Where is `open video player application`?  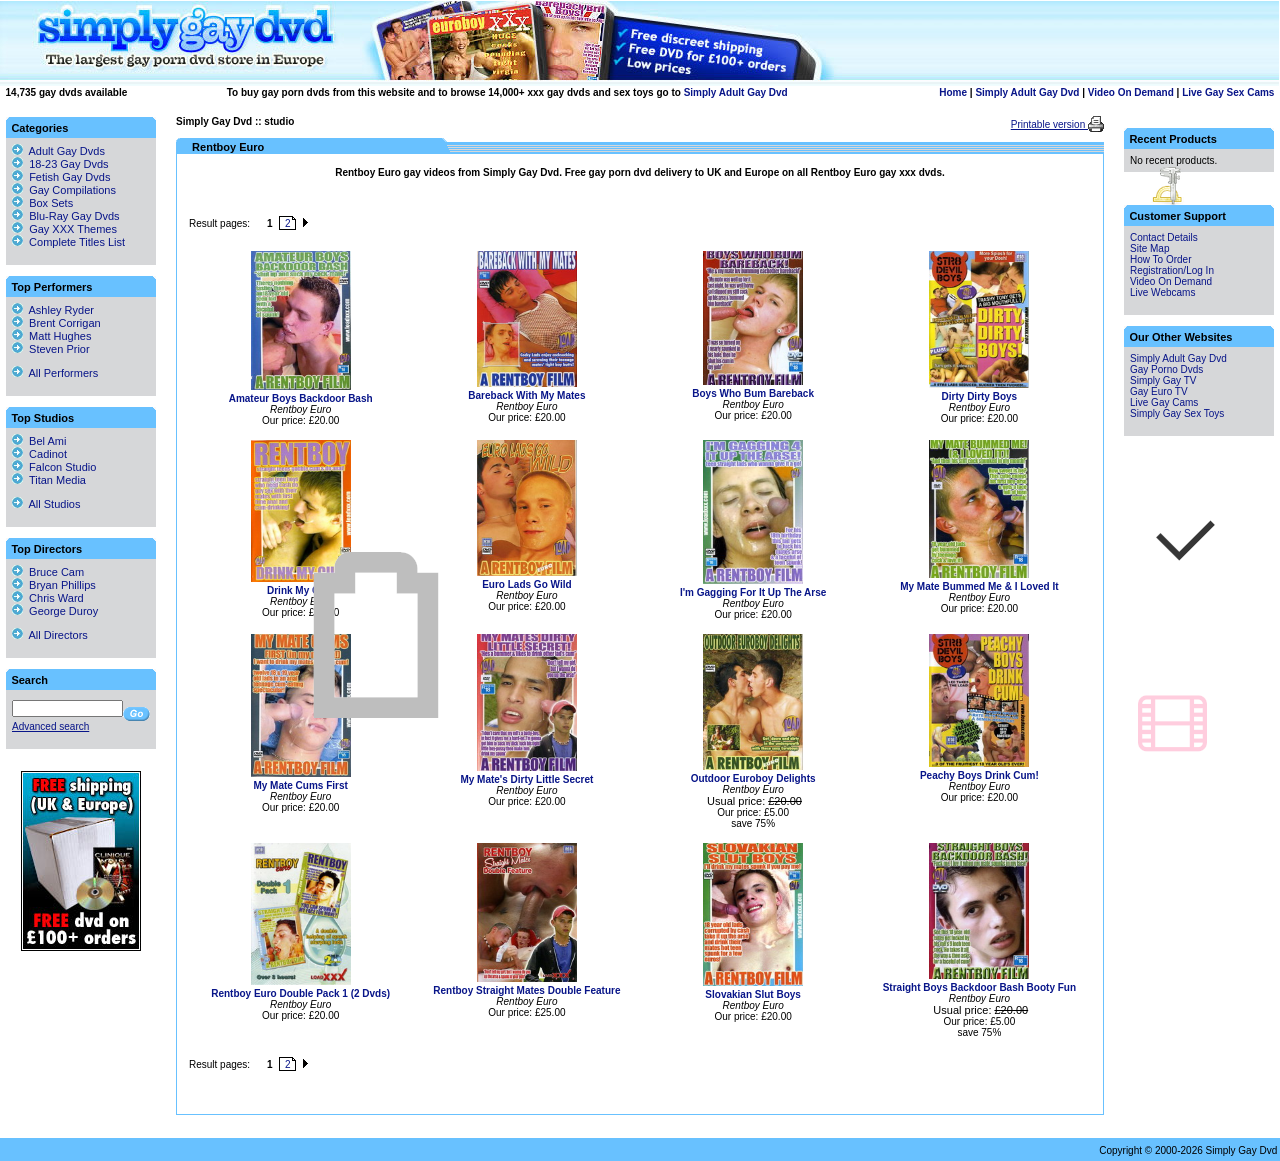 open video player application is located at coordinates (1172, 725).